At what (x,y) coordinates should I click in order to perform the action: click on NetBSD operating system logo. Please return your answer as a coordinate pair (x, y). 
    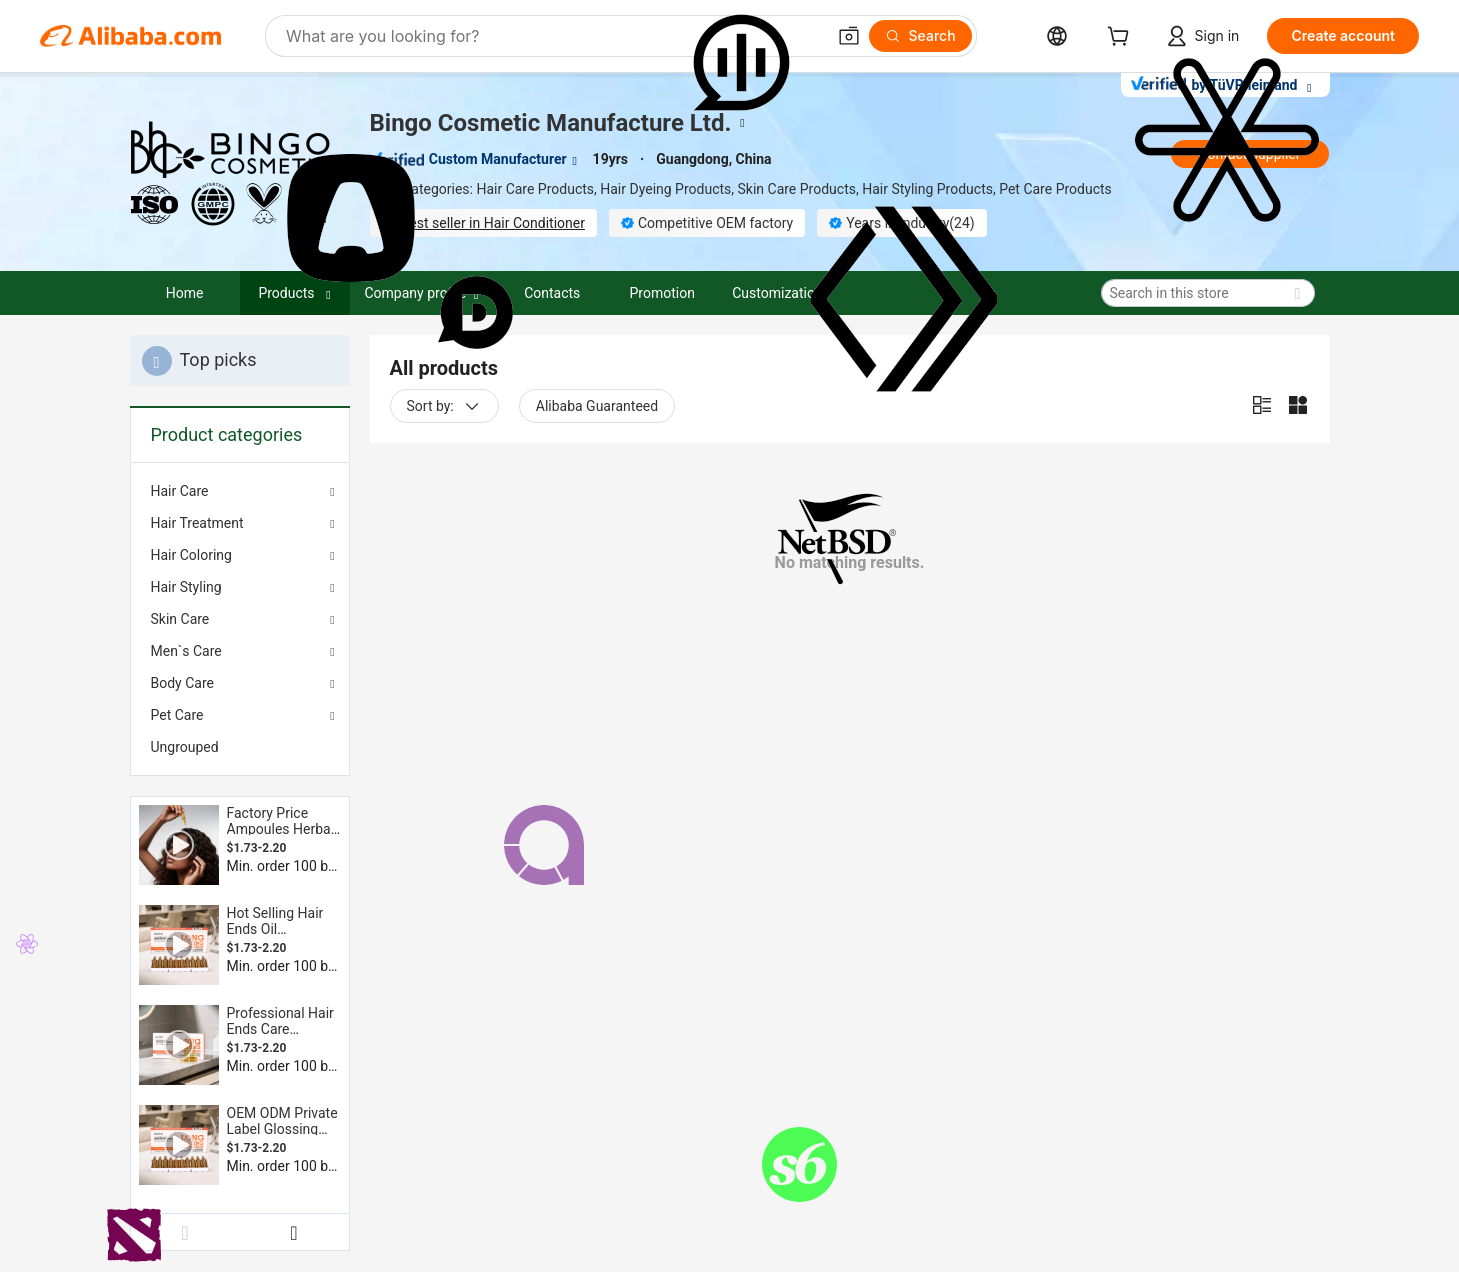
    Looking at the image, I should click on (837, 539).